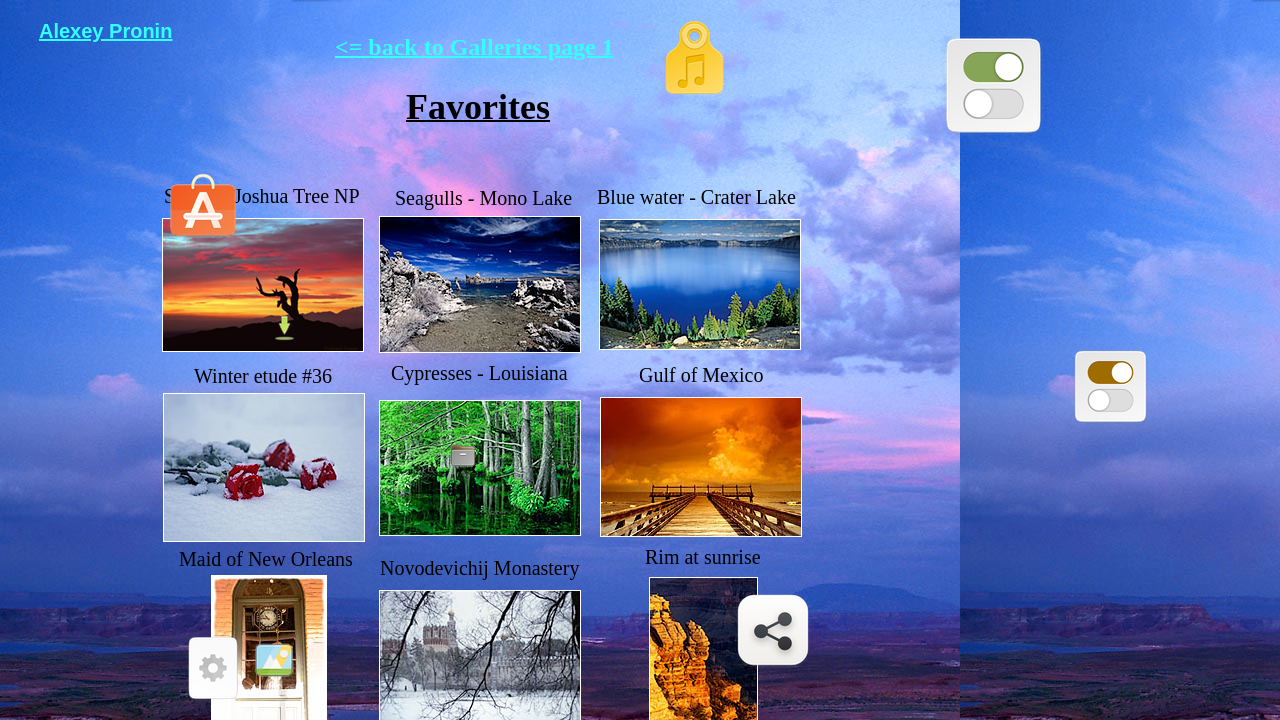 This screenshot has height=720, width=1280. What do you see at coordinates (213, 668) in the screenshot?
I see `a desktop application shortcut file` at bounding box center [213, 668].